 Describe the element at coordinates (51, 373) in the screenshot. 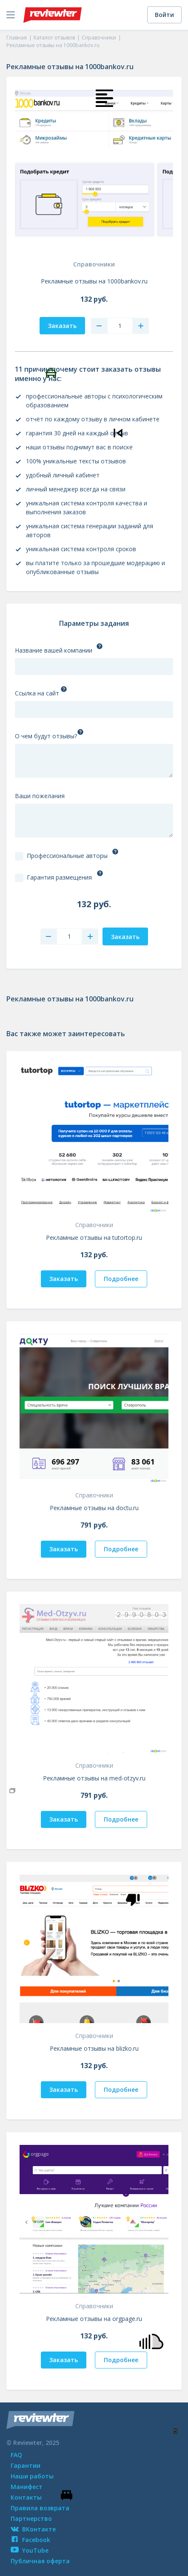

I see `report an emergency or contact police` at that location.